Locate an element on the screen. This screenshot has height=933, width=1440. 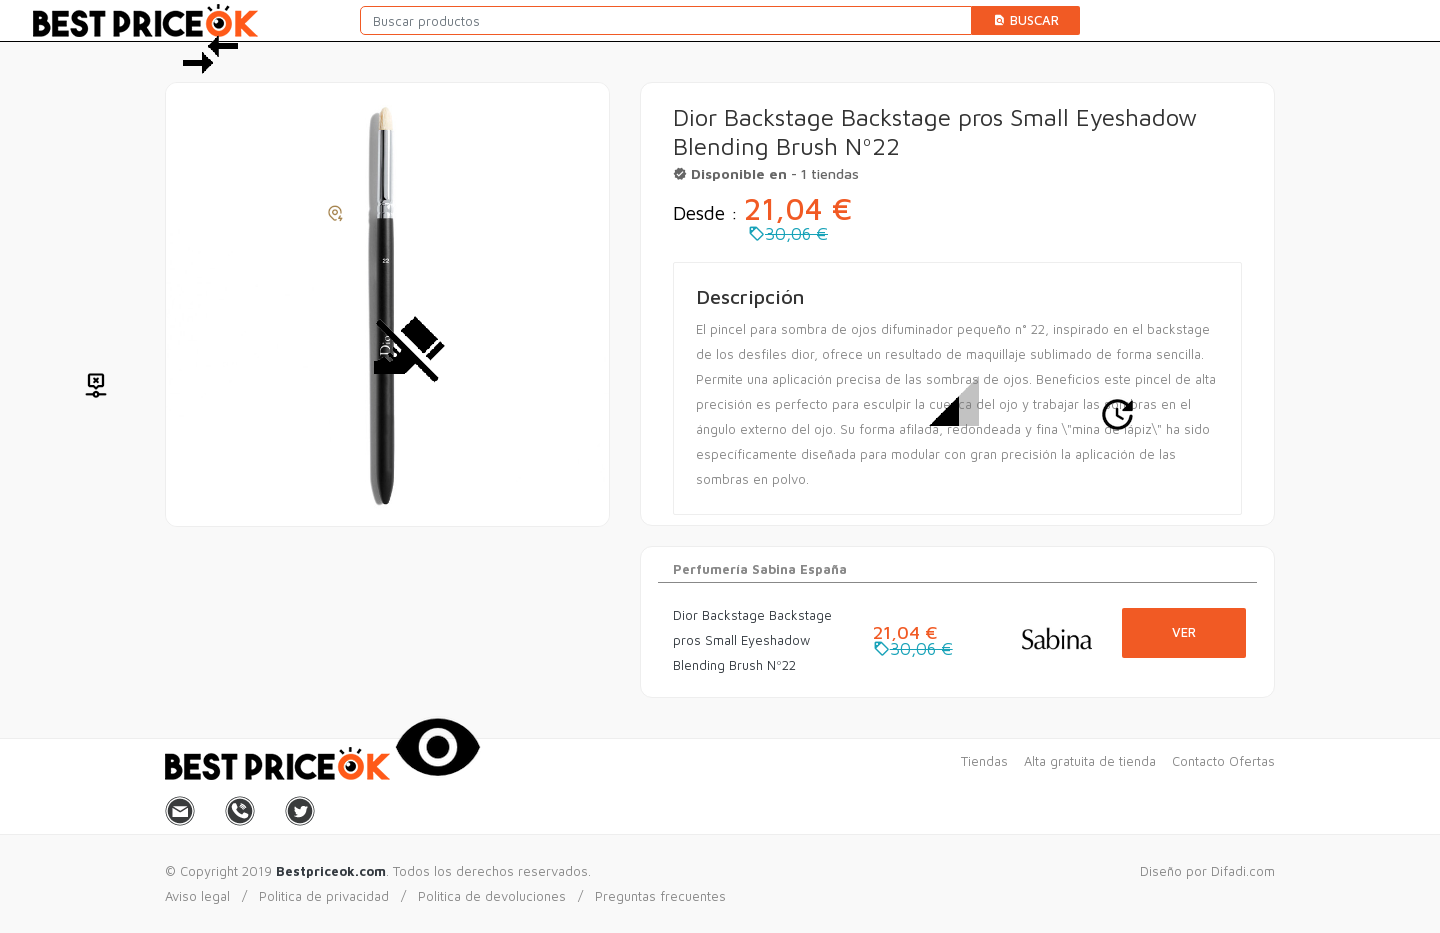
compare two items or selections is located at coordinates (210, 54).